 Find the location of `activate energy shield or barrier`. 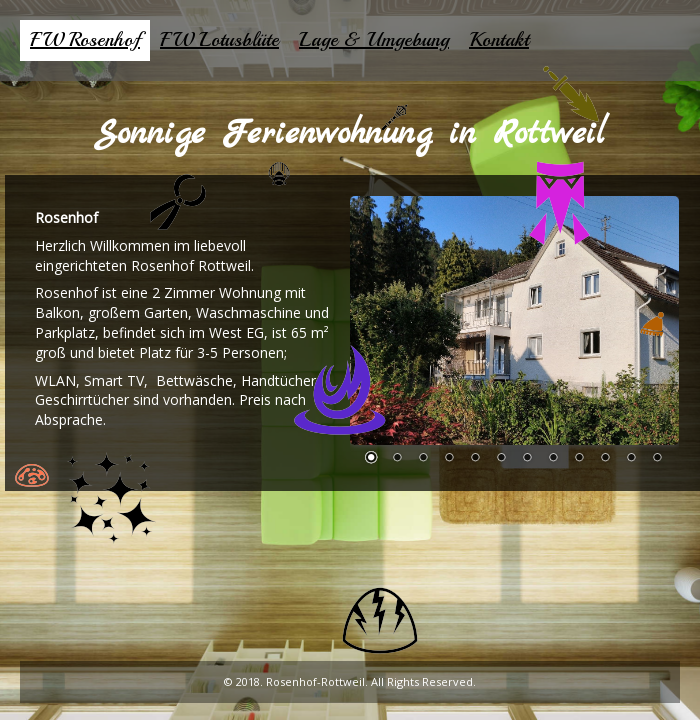

activate energy shield or barrier is located at coordinates (380, 620).